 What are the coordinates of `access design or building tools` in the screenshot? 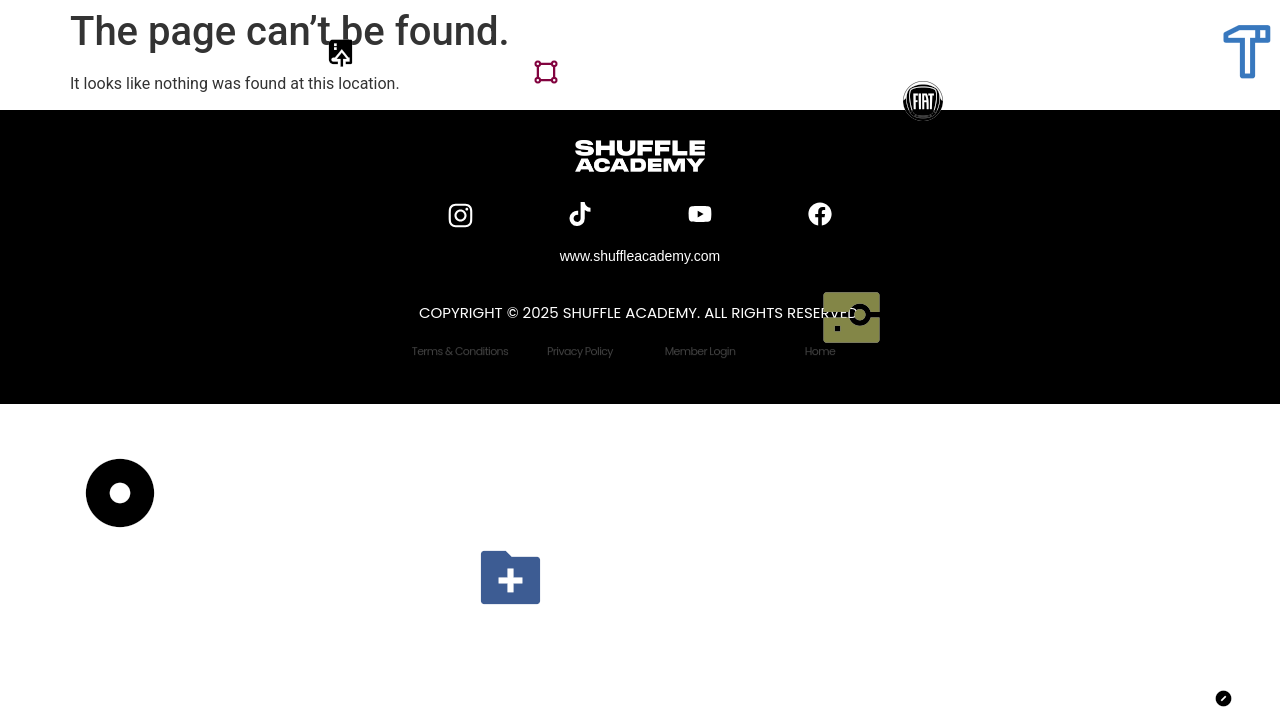 It's located at (1247, 50).